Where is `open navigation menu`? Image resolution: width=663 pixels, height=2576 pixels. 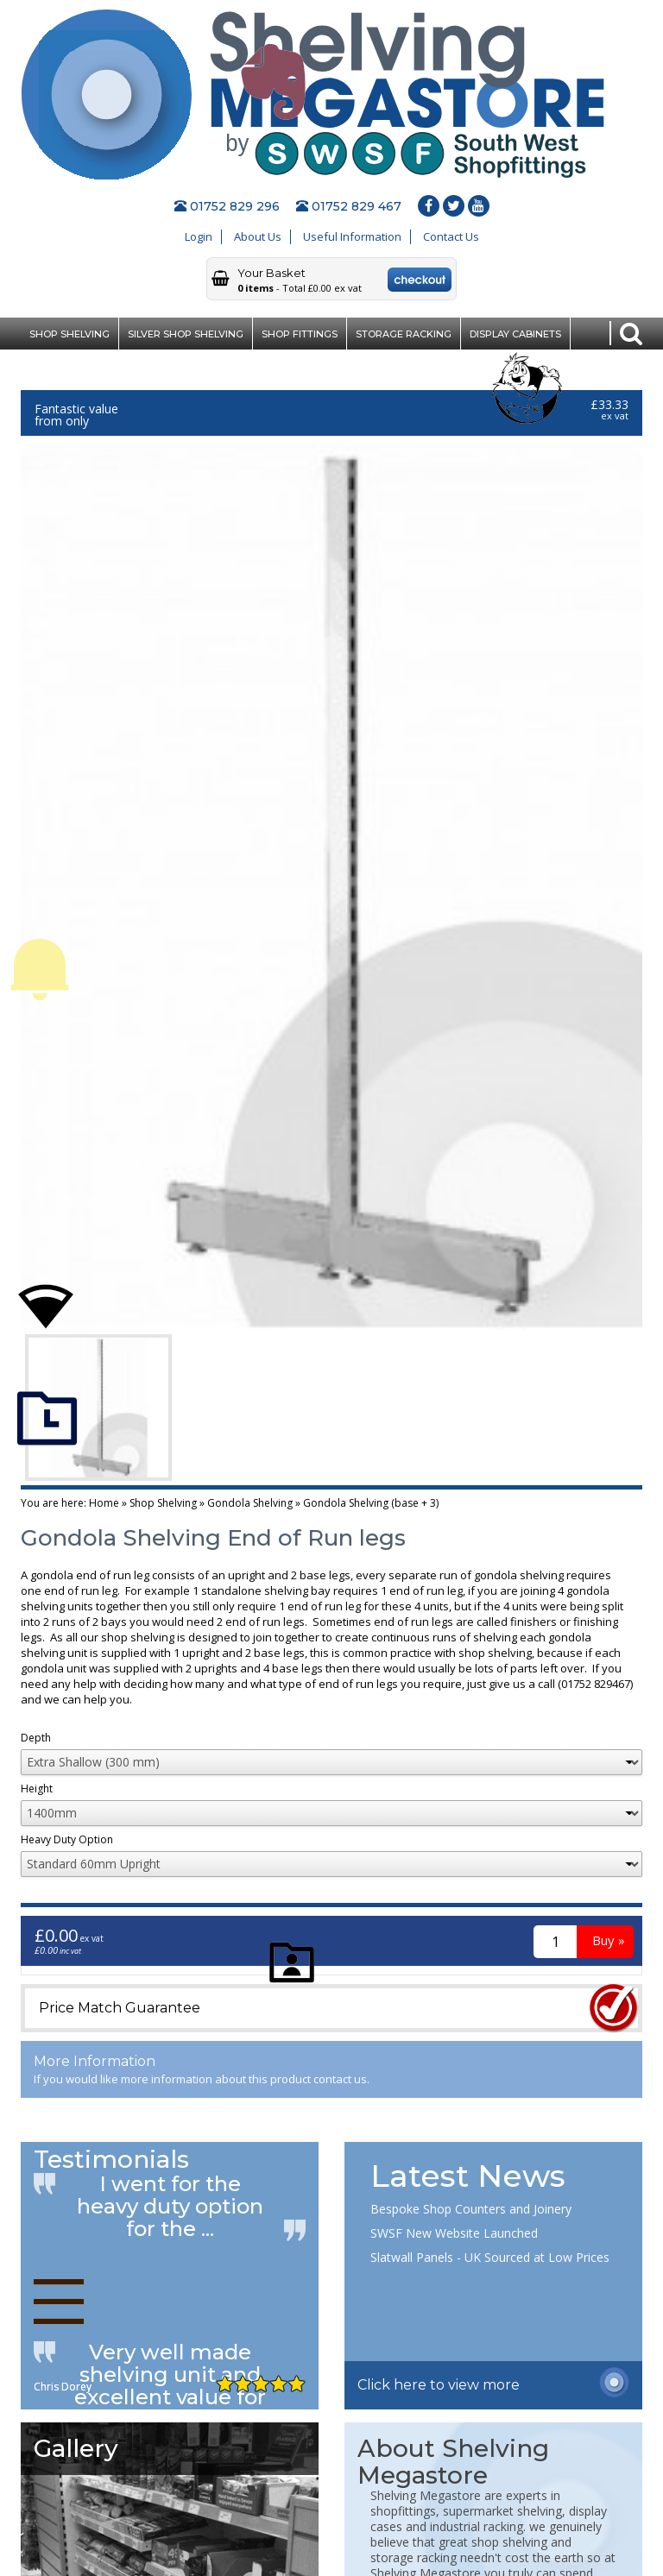
open navigation menu is located at coordinates (59, 2302).